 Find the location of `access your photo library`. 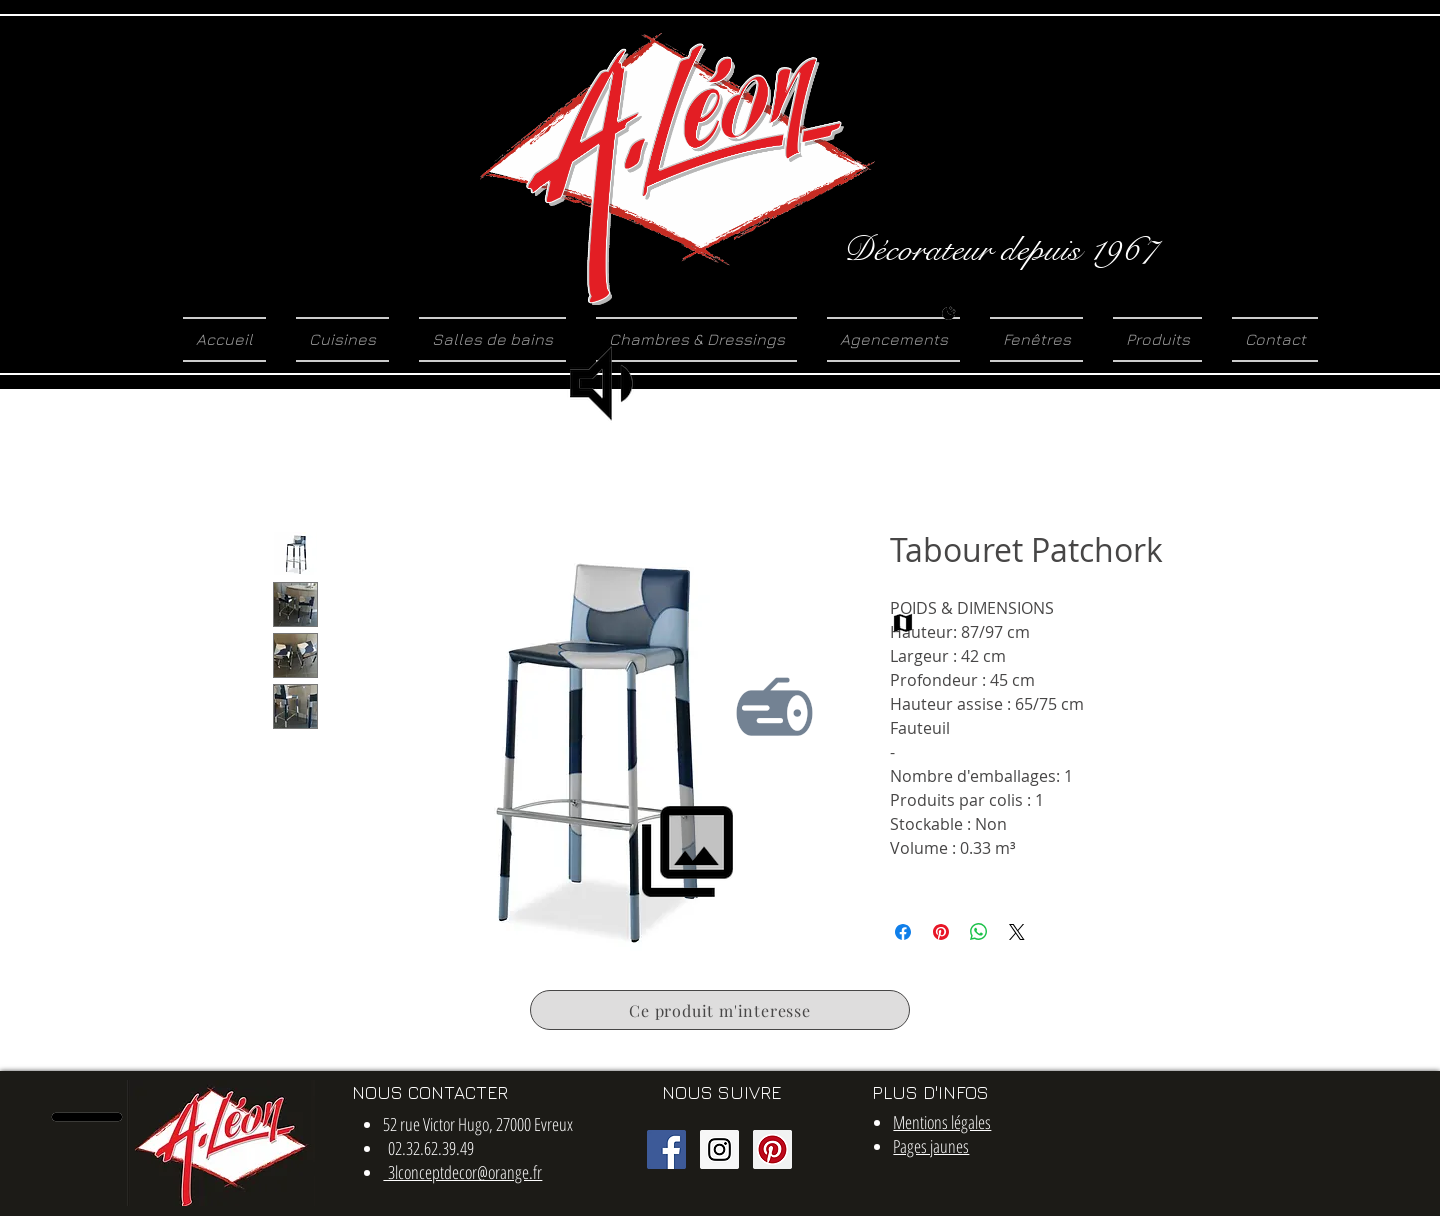

access your photo library is located at coordinates (687, 851).